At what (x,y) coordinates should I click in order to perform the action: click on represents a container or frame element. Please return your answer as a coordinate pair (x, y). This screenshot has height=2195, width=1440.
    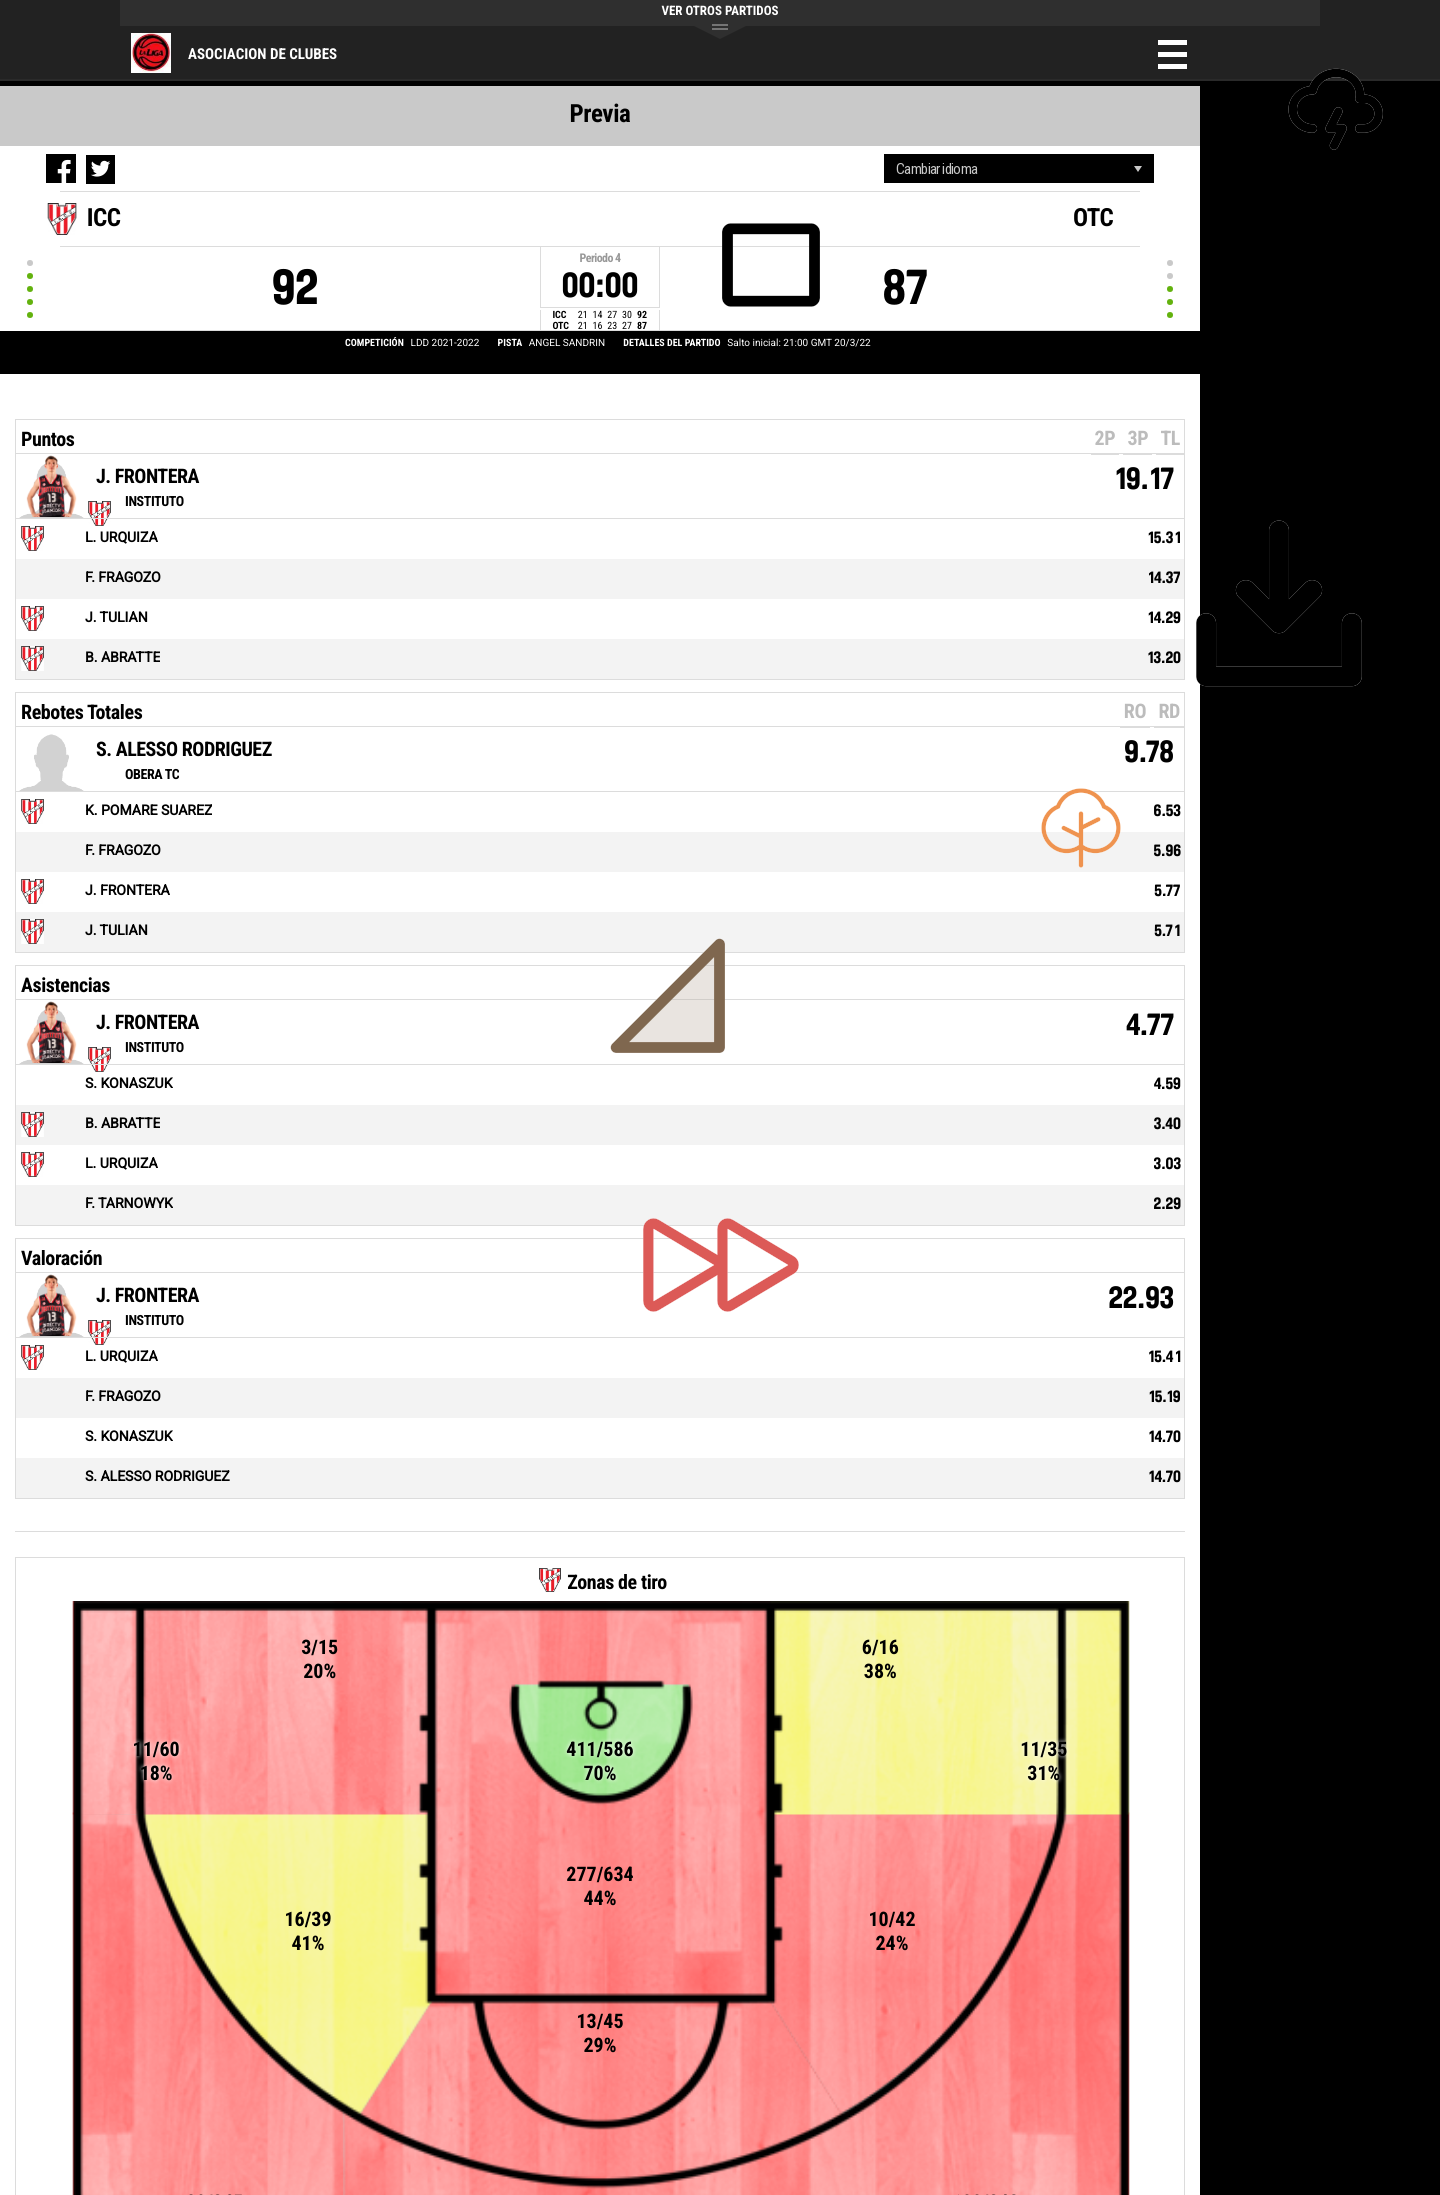
    Looking at the image, I should click on (771, 265).